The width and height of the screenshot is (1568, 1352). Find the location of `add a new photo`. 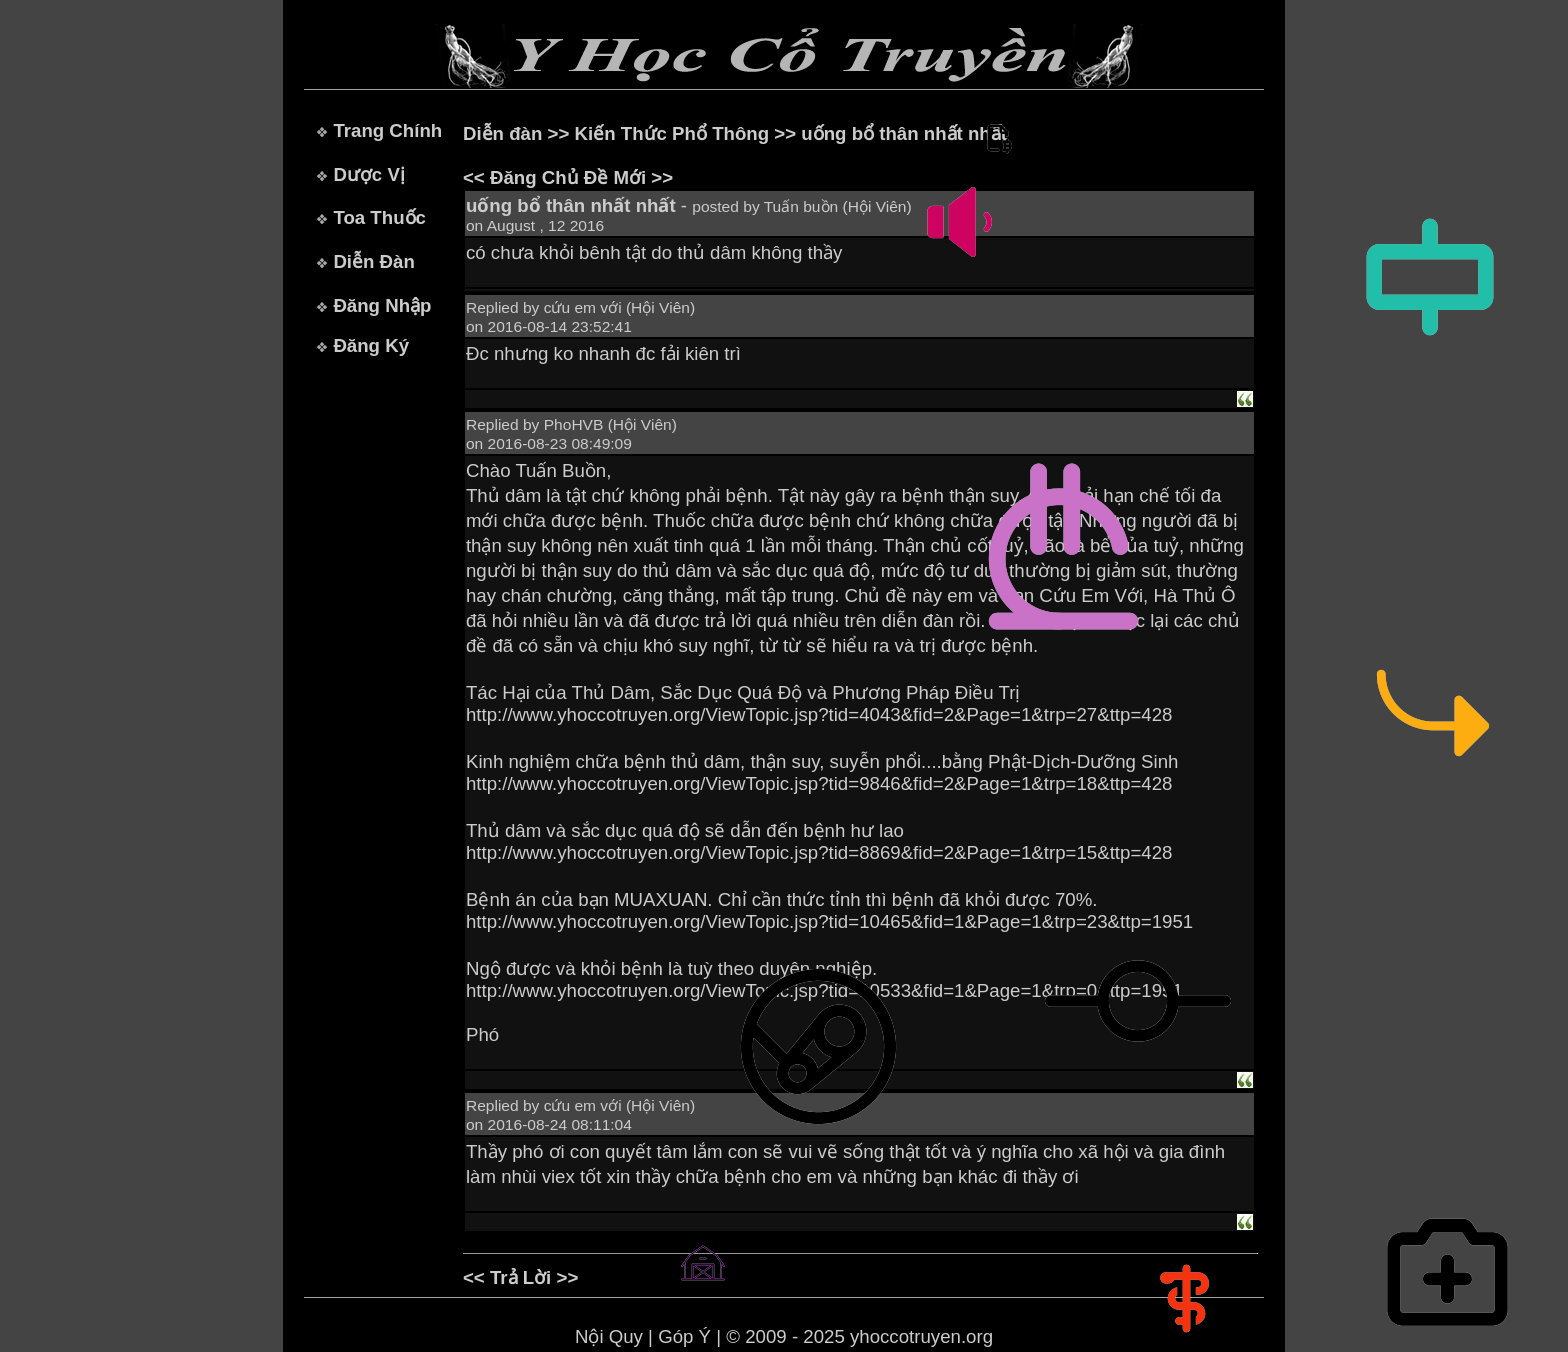

add a new photo is located at coordinates (1447, 1274).